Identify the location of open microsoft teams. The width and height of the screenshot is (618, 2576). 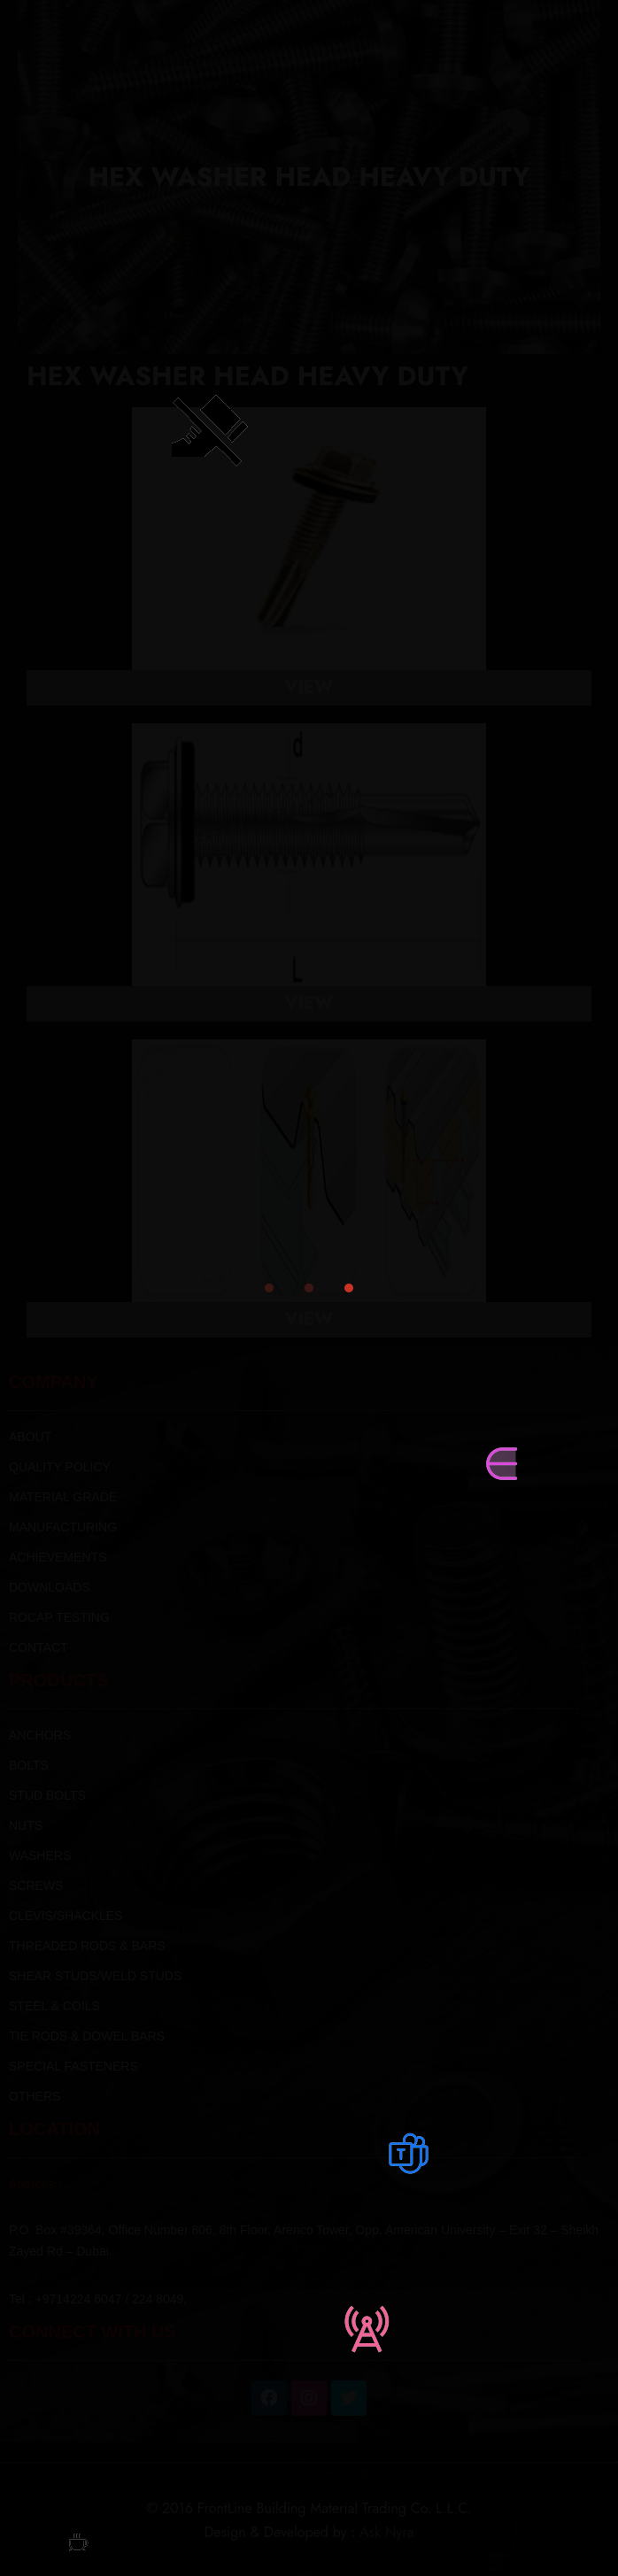
(408, 2154).